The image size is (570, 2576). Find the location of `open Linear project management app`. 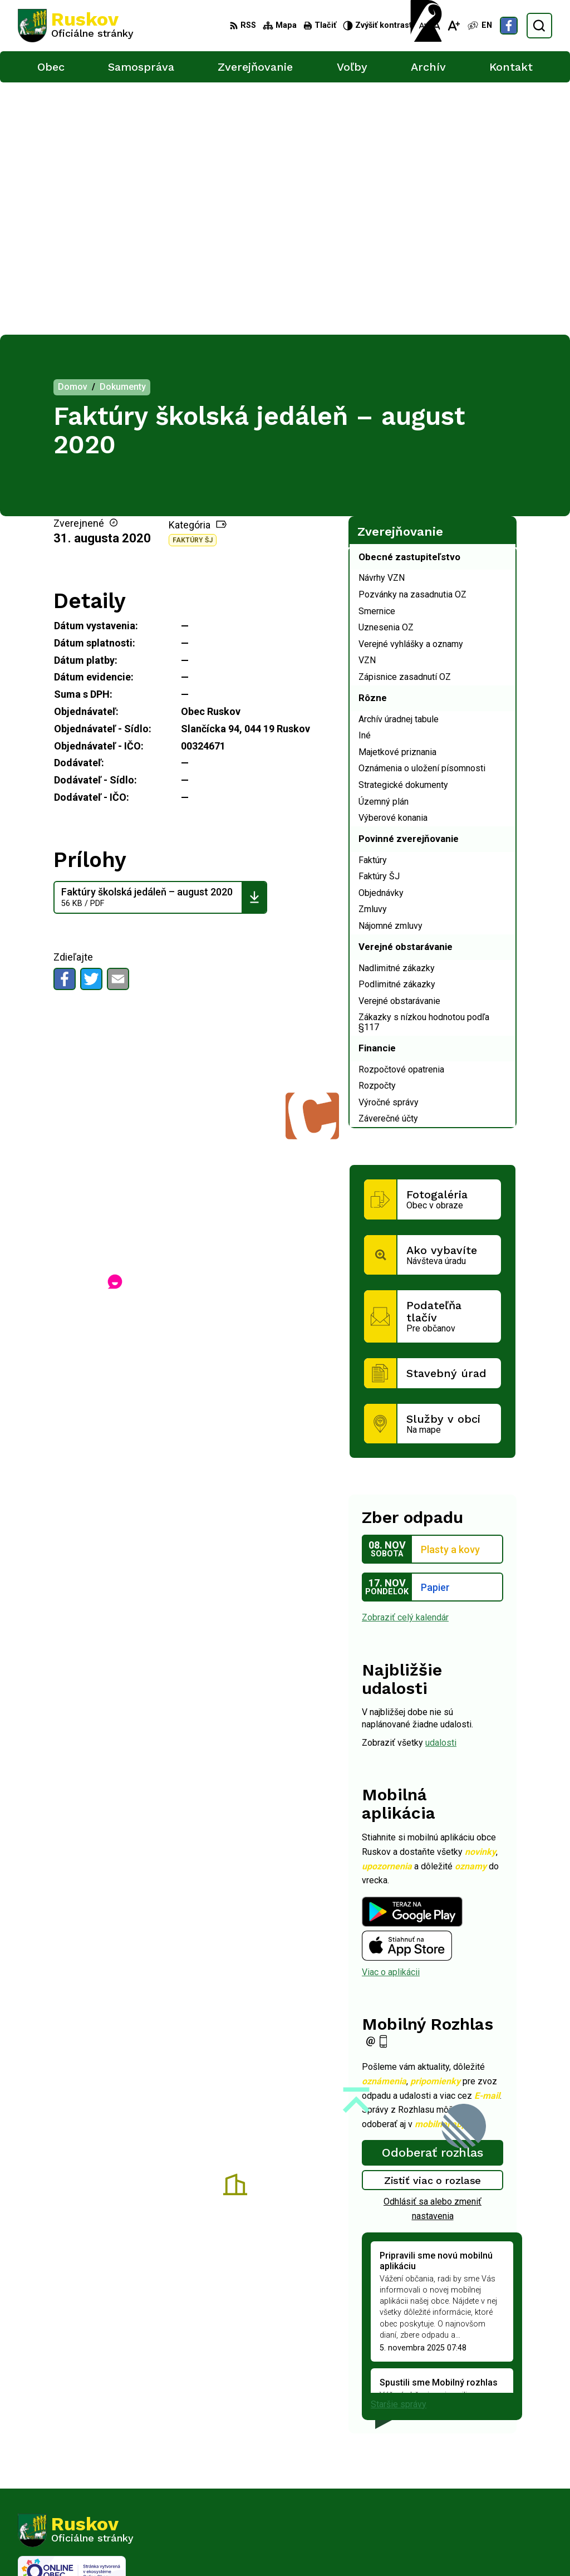

open Linear project management app is located at coordinates (464, 2126).